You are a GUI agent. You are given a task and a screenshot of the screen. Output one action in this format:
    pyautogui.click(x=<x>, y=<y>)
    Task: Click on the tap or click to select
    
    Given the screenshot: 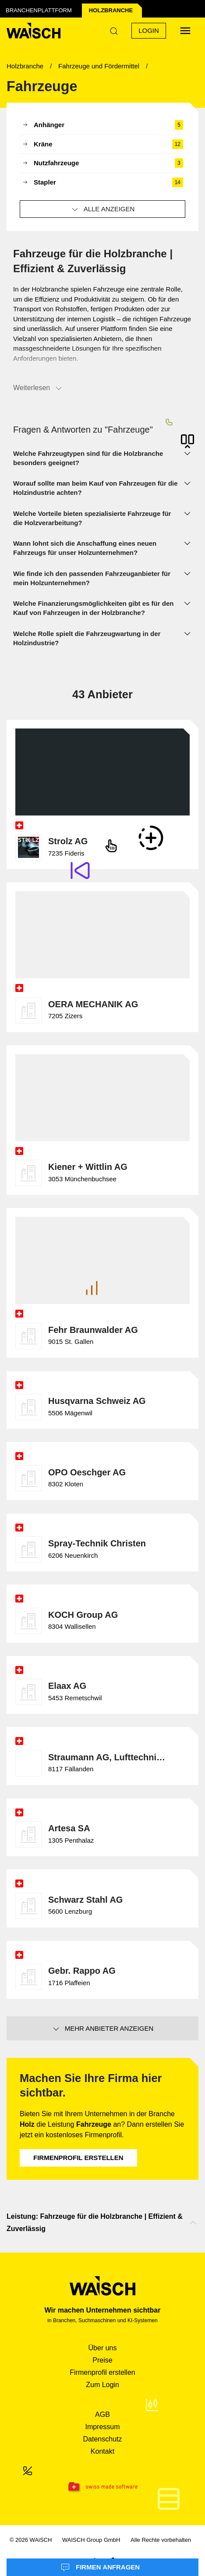 What is the action you would take?
    pyautogui.click(x=111, y=846)
    